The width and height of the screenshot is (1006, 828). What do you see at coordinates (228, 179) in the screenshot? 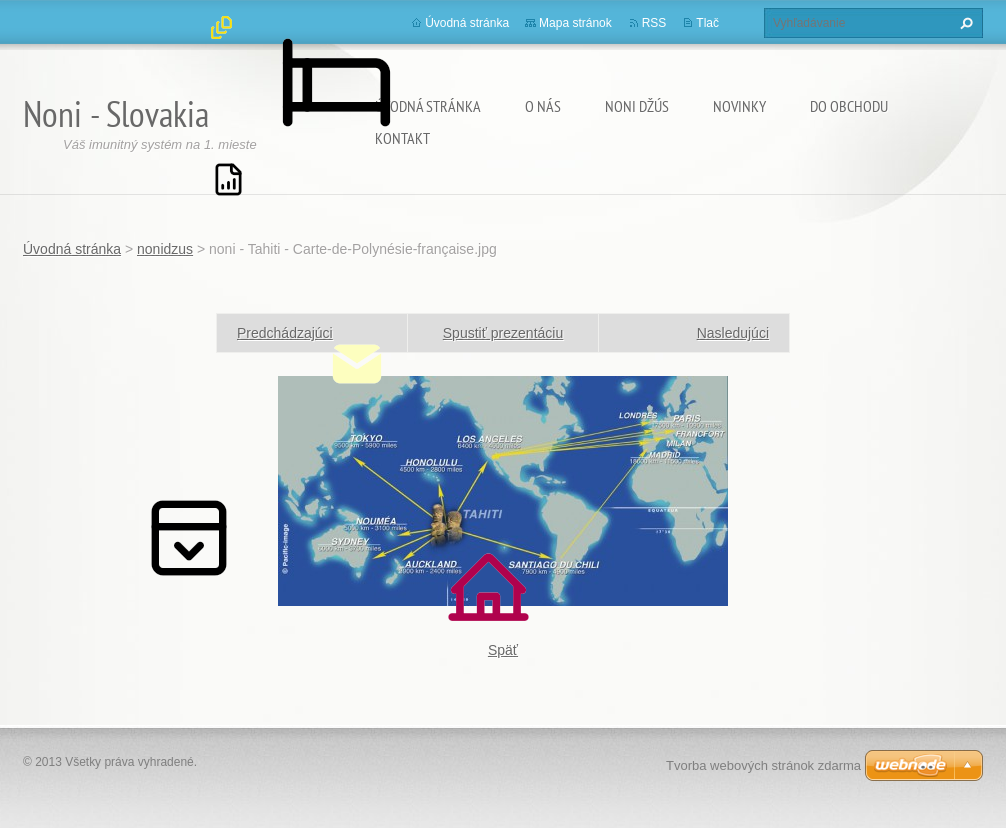
I see `view file with growth analytics` at bounding box center [228, 179].